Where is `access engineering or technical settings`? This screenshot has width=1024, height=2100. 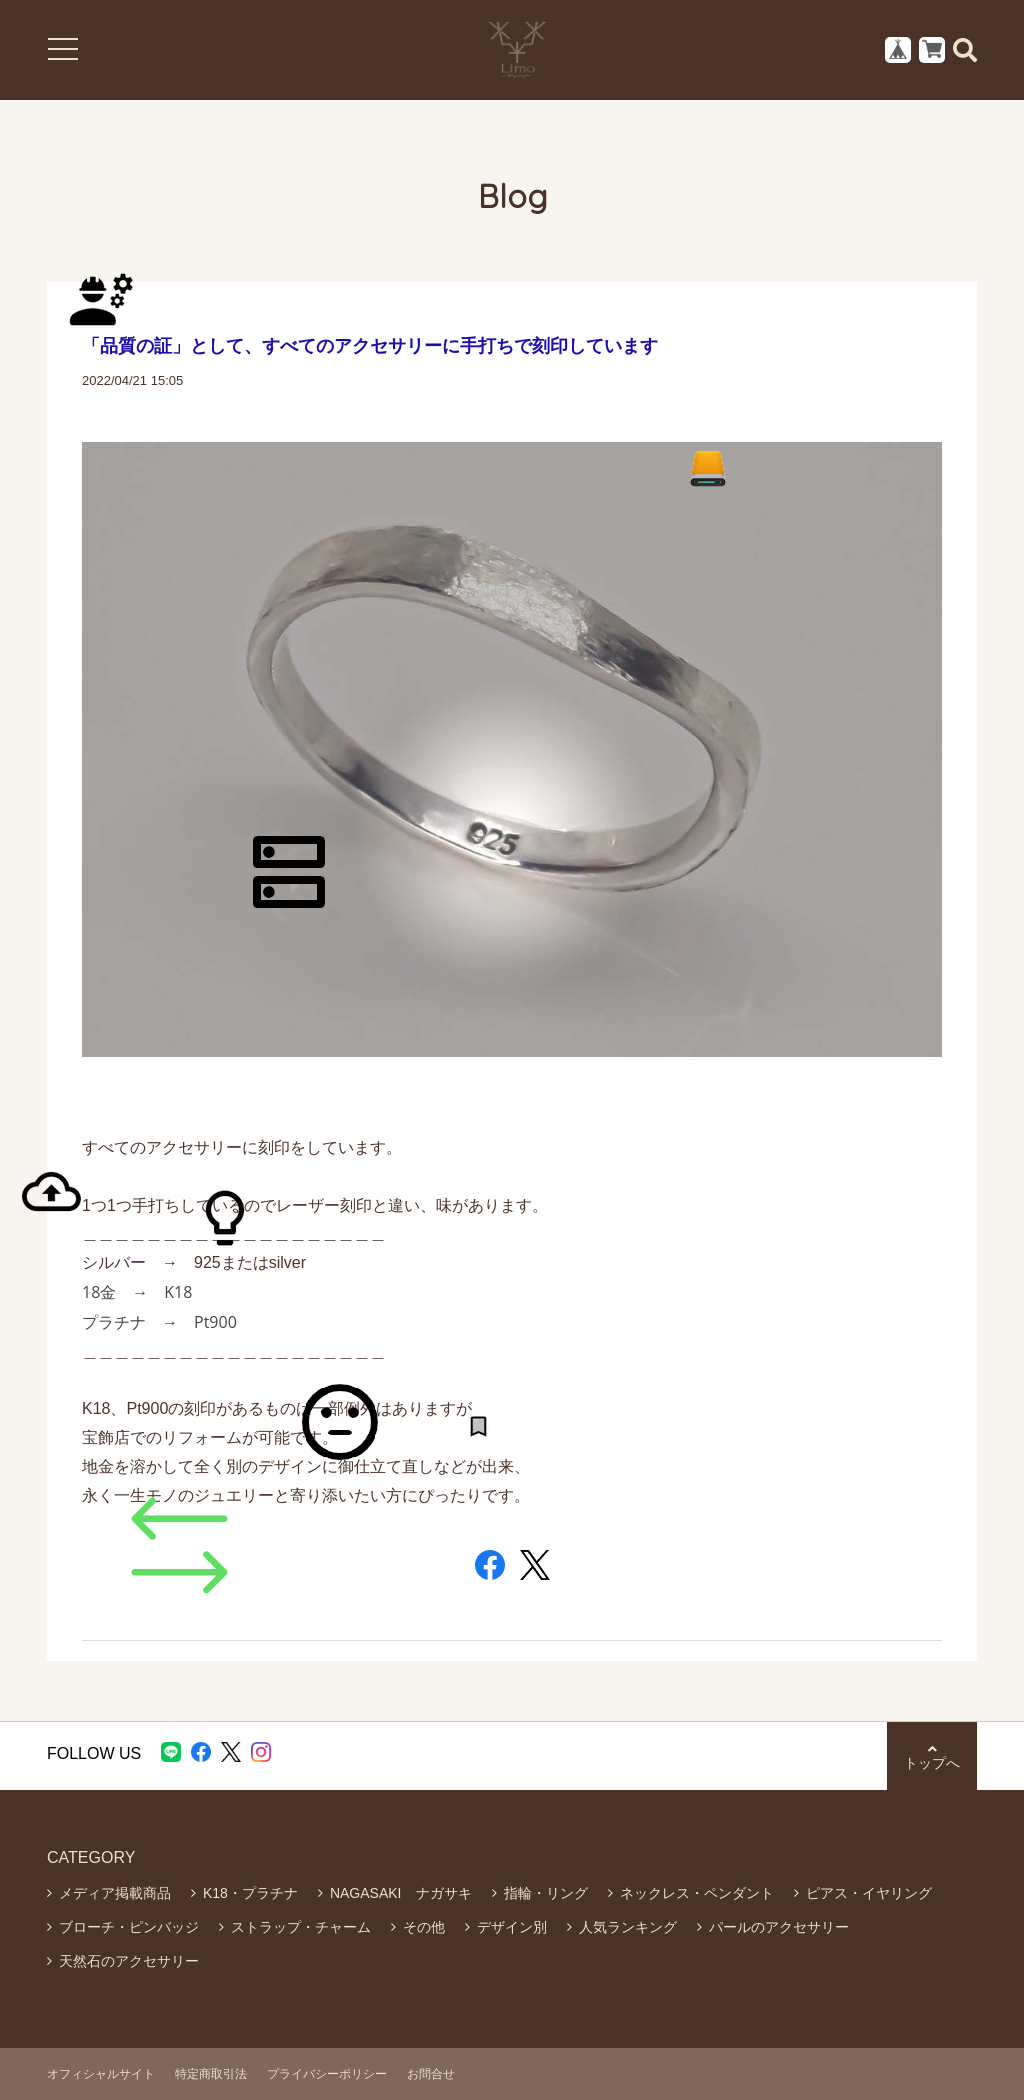
access engineering or technical settings is located at coordinates (101, 299).